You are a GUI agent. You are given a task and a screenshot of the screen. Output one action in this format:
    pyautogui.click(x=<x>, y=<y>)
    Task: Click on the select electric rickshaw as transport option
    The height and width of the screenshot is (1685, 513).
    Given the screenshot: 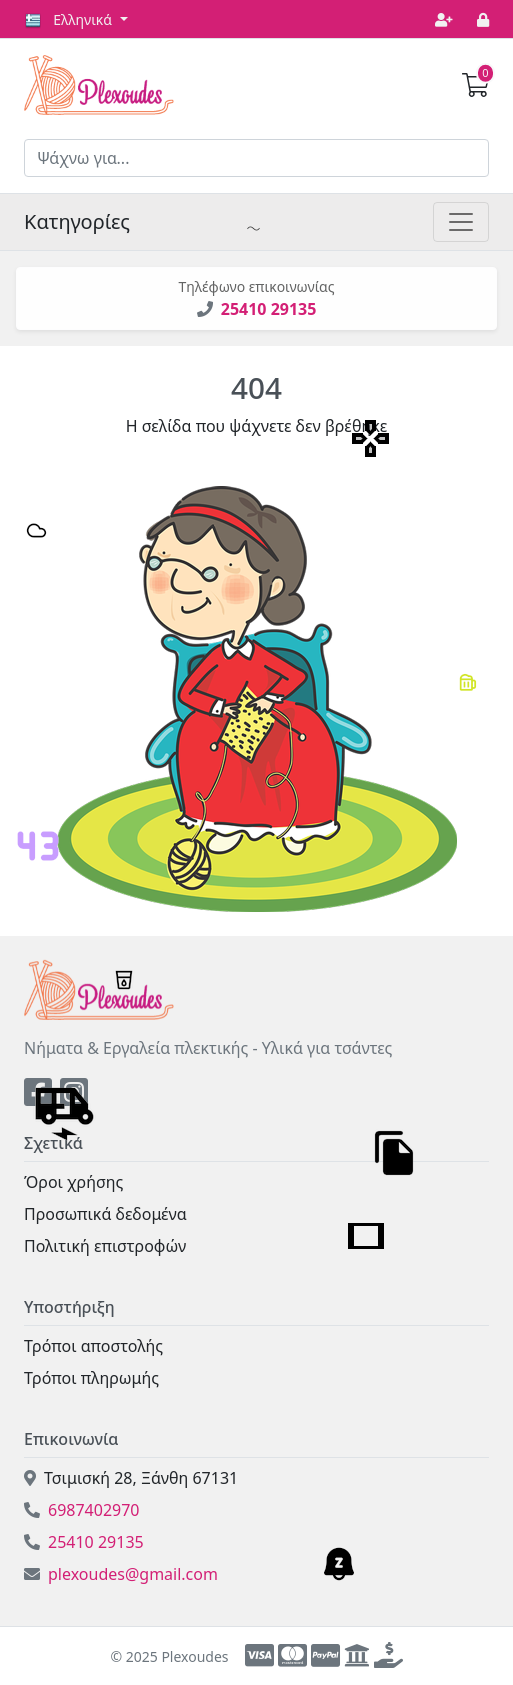 What is the action you would take?
    pyautogui.click(x=64, y=1111)
    